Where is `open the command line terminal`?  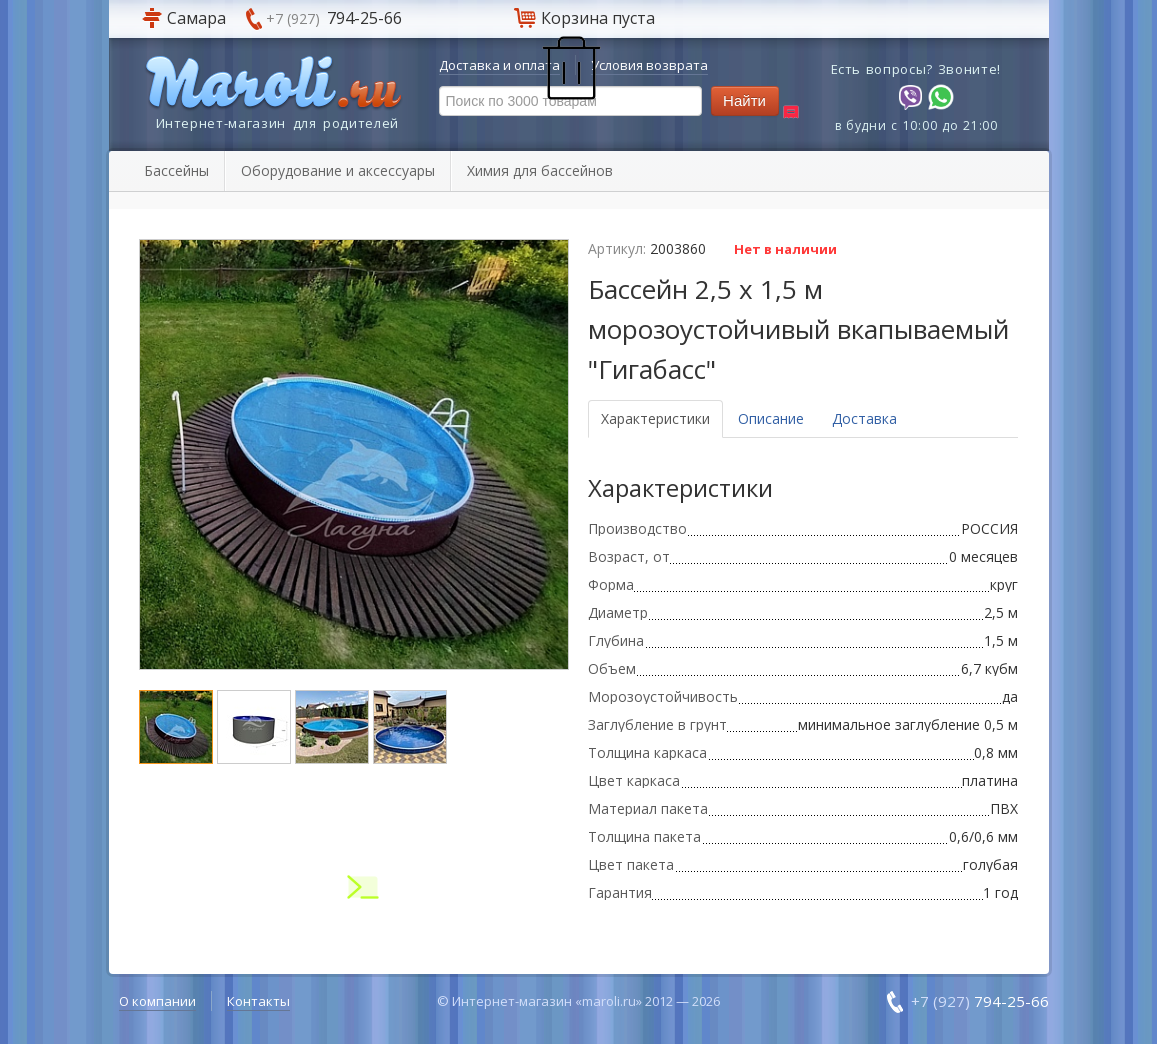
open the command line terminal is located at coordinates (363, 887).